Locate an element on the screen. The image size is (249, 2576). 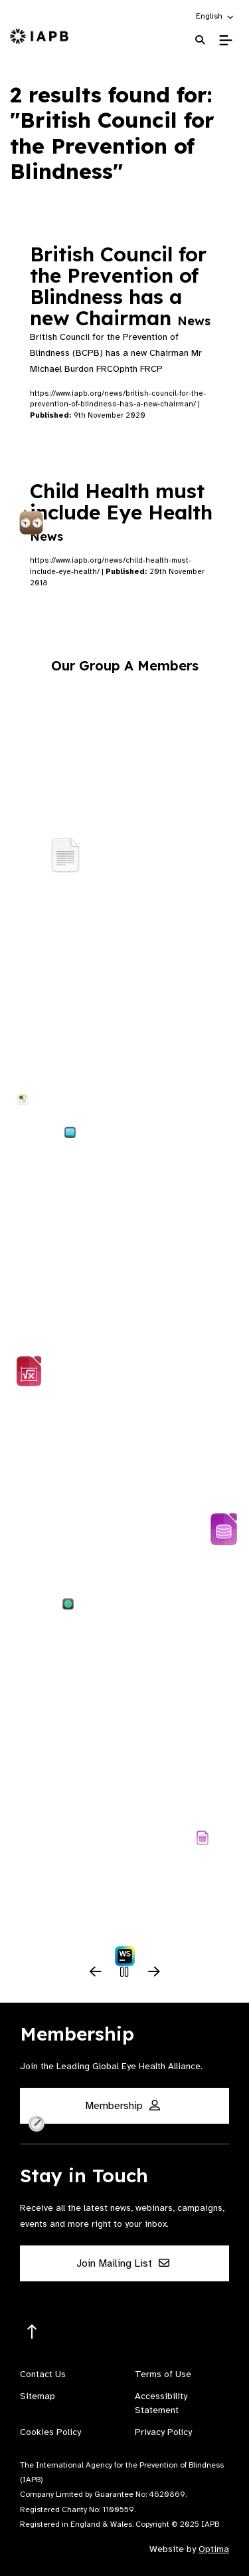
libreoffice base database file is located at coordinates (203, 1838).